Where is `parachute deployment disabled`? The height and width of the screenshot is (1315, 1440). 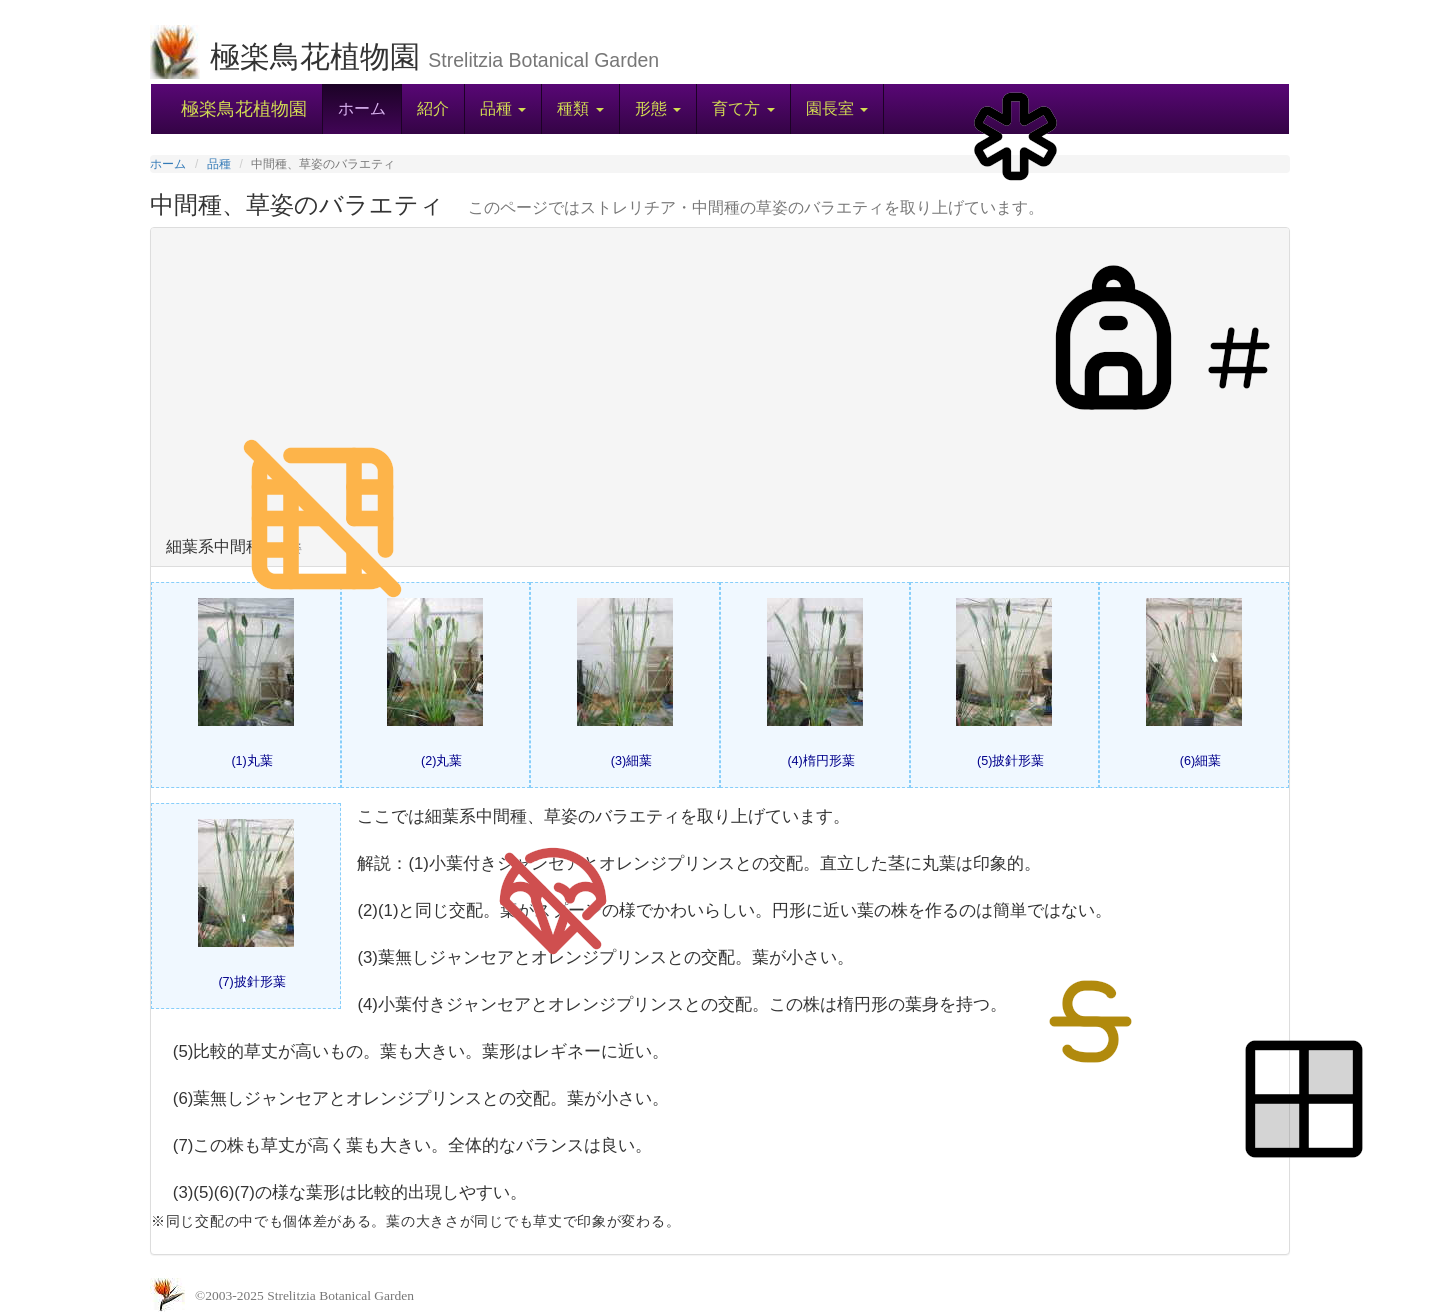
parachute deployment disabled is located at coordinates (553, 901).